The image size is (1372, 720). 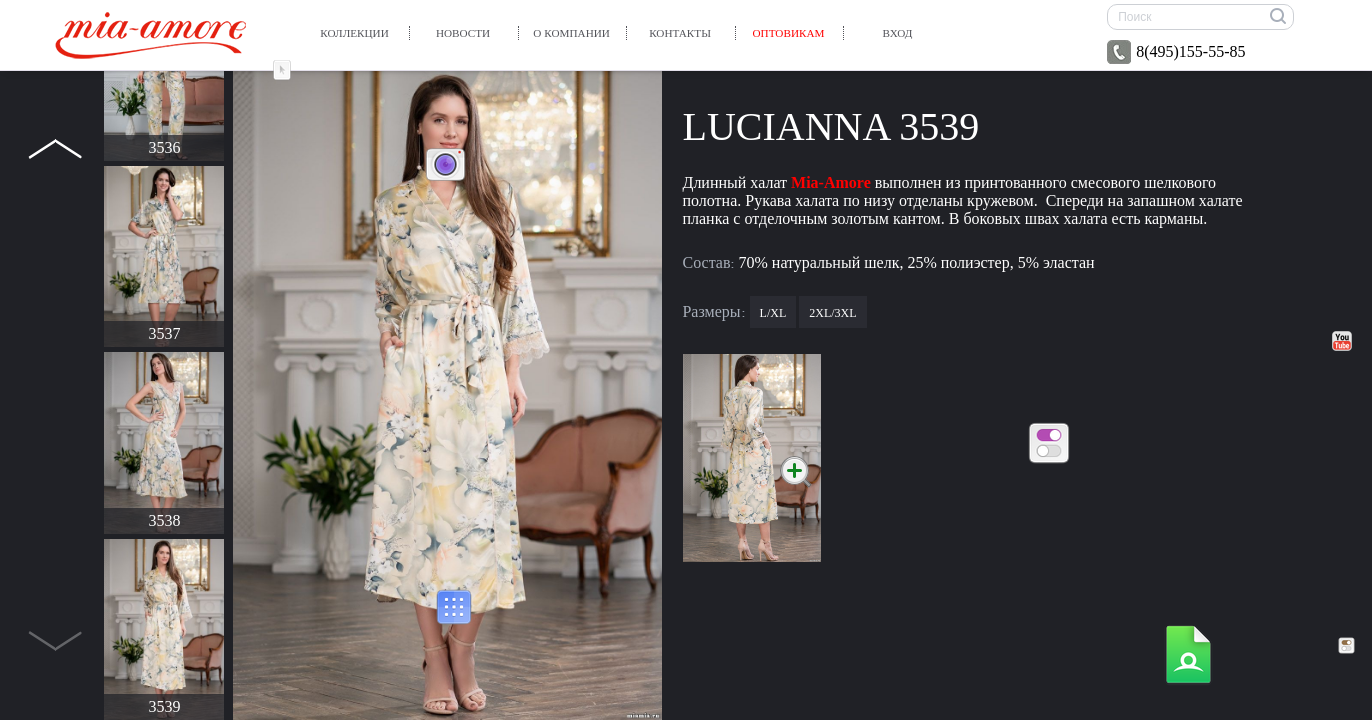 What do you see at coordinates (796, 472) in the screenshot?
I see `zoom in on the current view` at bounding box center [796, 472].